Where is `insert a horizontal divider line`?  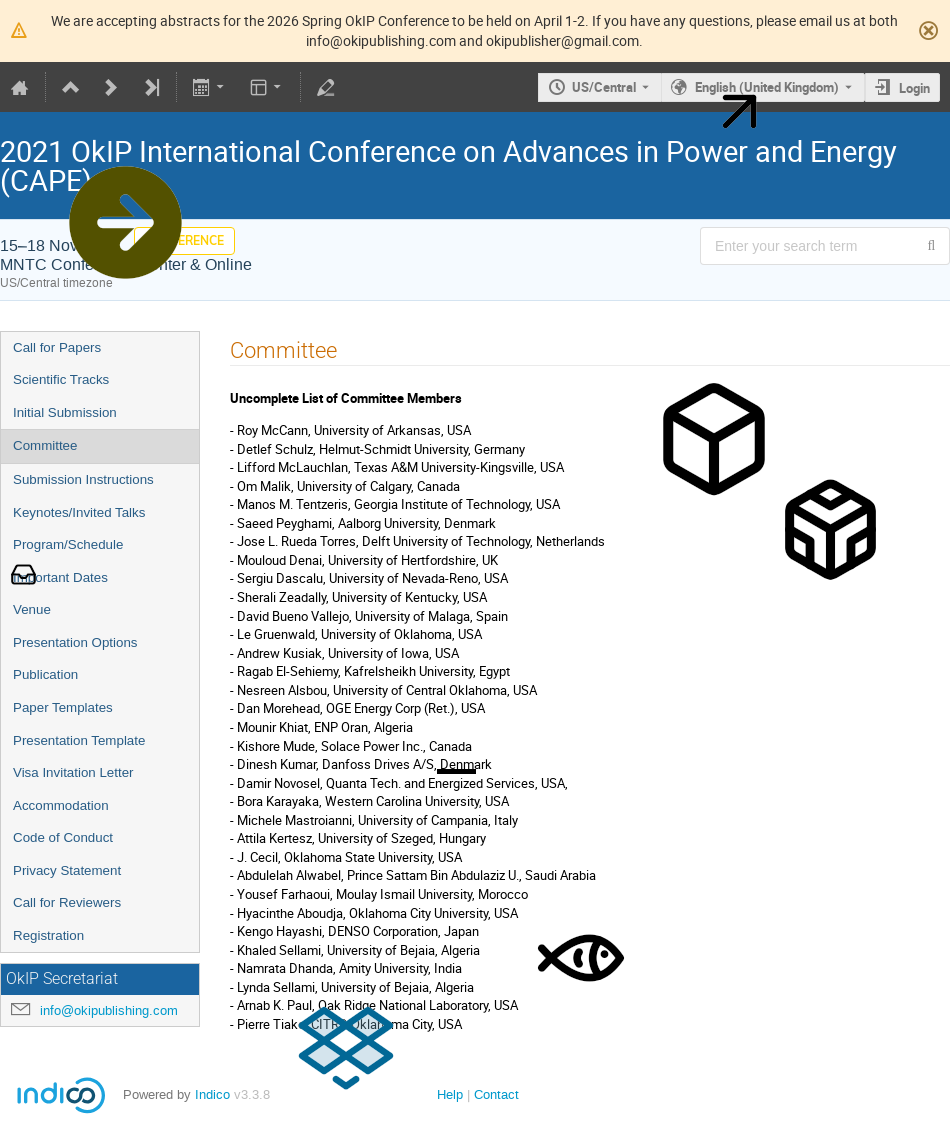
insert a horizontal divider line is located at coordinates (456, 771).